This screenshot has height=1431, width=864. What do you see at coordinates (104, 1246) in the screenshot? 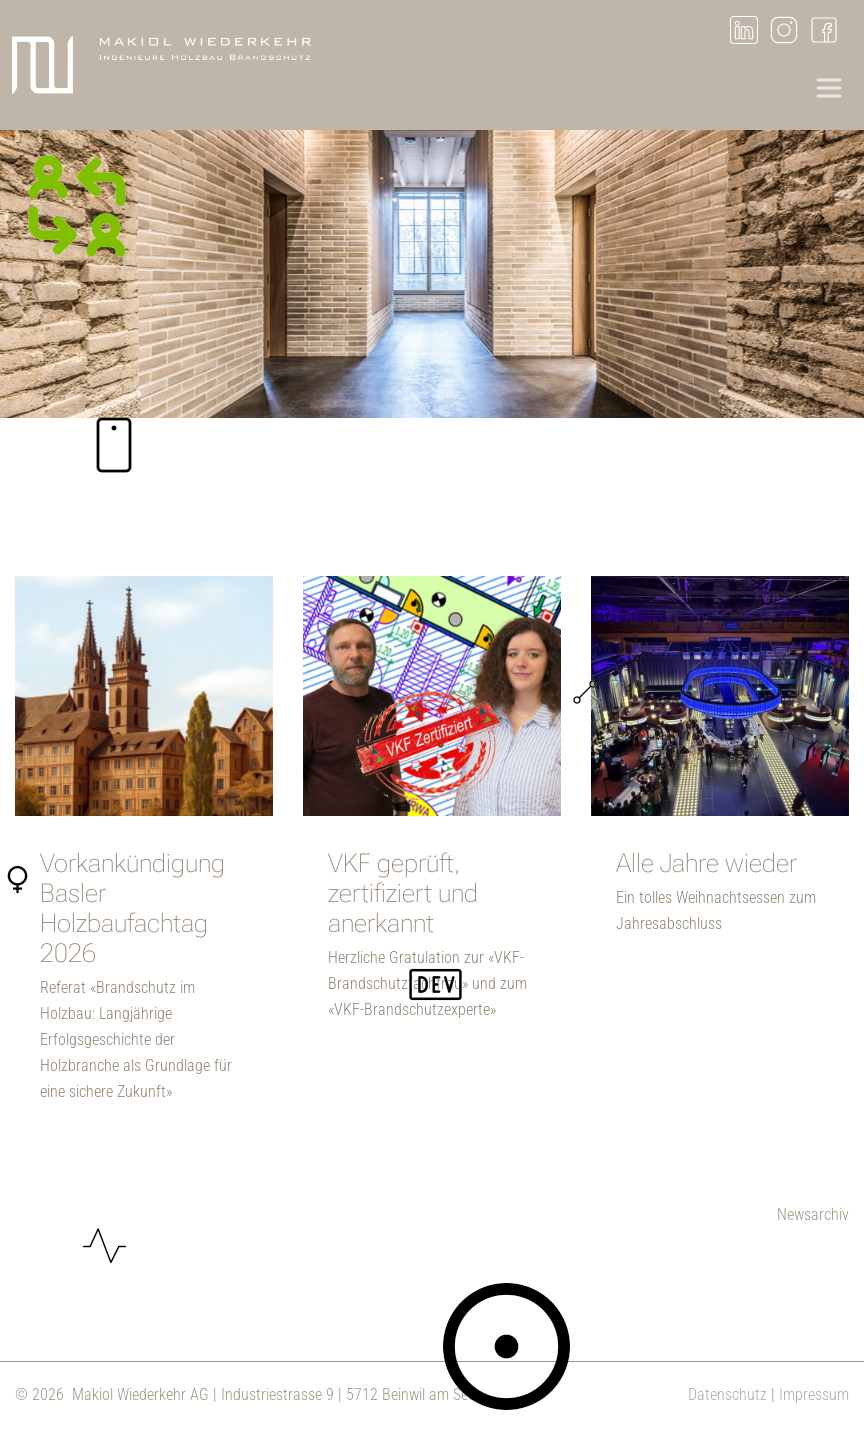
I see `view health or heart rate monitoring` at bounding box center [104, 1246].